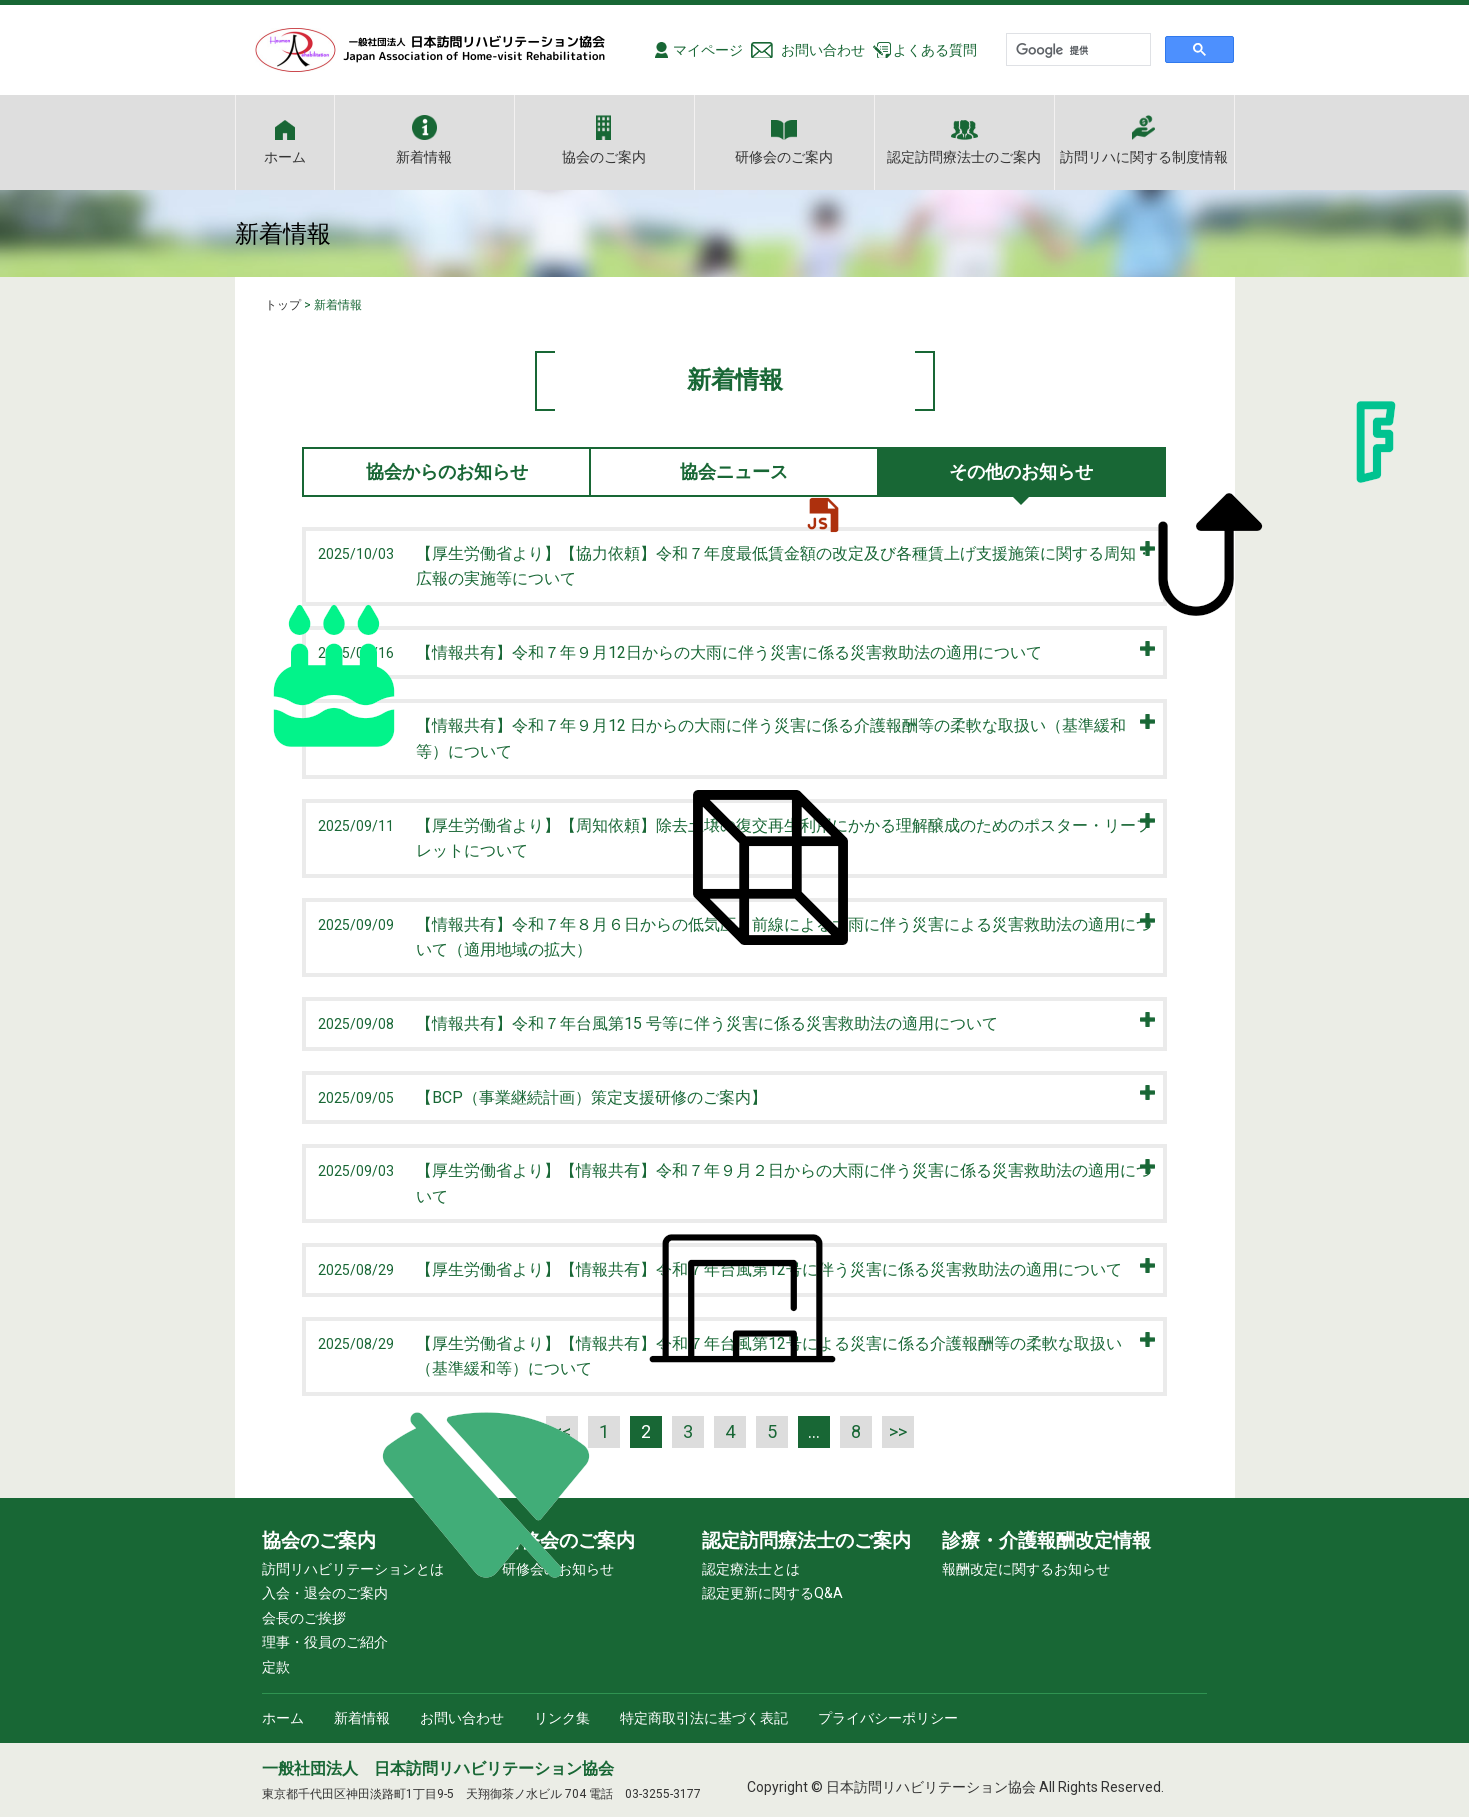 The image size is (1469, 1817). Describe the element at coordinates (1377, 442) in the screenshot. I see `launch fortnite game` at that location.